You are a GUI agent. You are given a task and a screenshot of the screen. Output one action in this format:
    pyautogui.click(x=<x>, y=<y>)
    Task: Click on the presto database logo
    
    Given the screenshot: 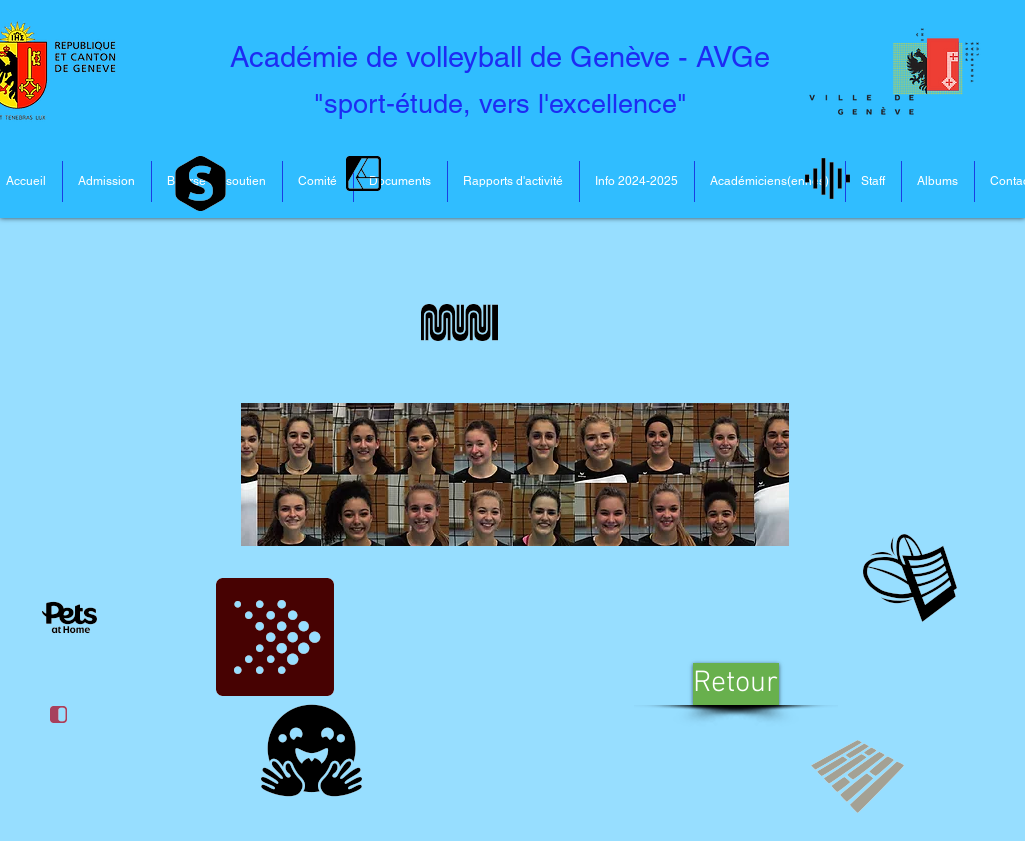 What is the action you would take?
    pyautogui.click(x=275, y=637)
    